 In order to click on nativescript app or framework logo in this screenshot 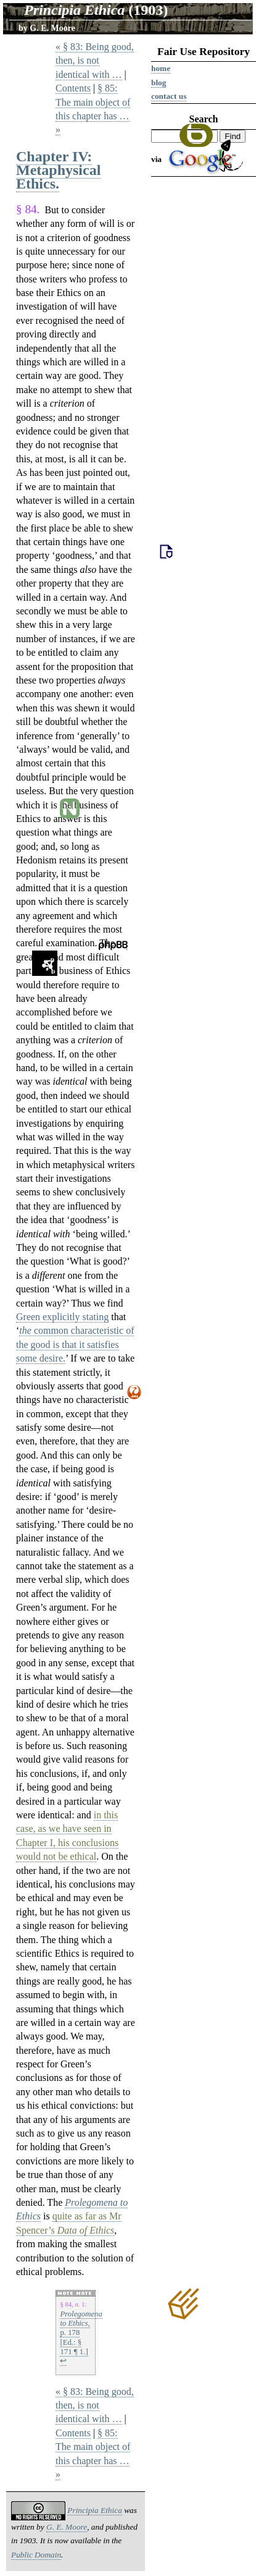, I will do `click(70, 808)`.